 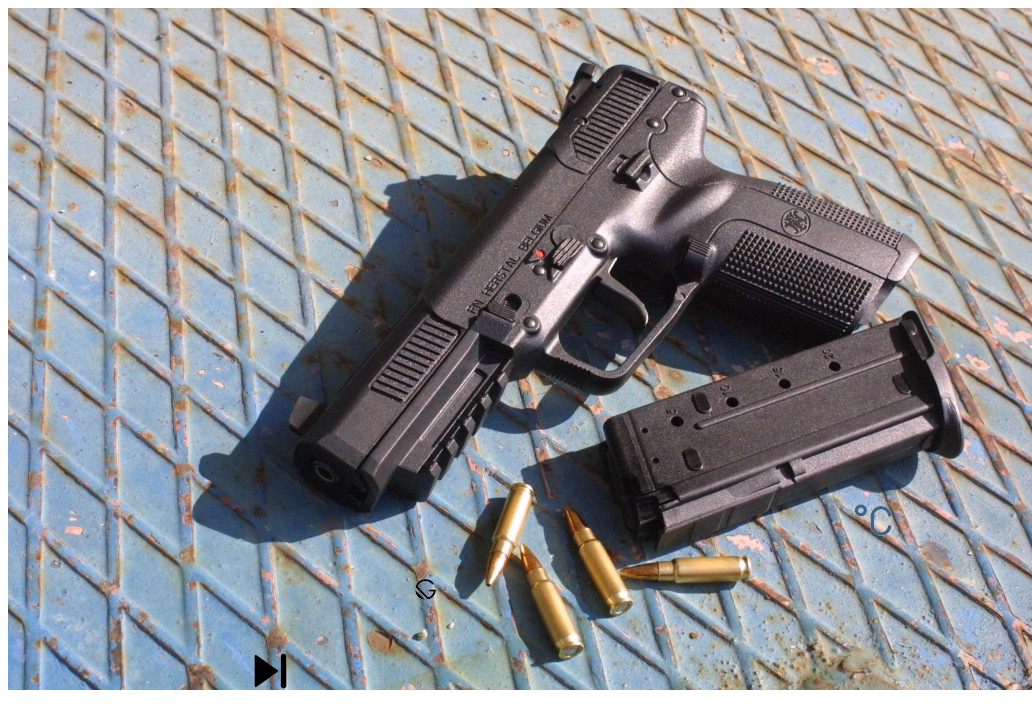 What do you see at coordinates (425, 589) in the screenshot?
I see `gatsby framework logo` at bounding box center [425, 589].